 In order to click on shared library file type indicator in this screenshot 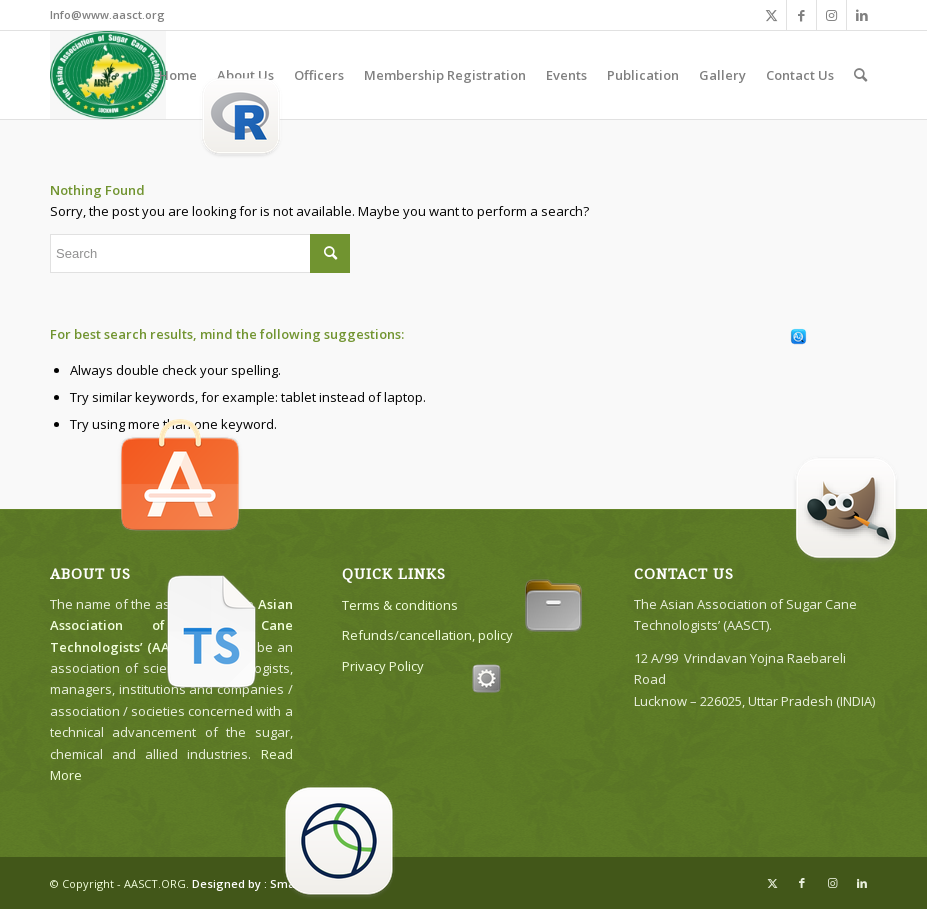, I will do `click(486, 678)`.